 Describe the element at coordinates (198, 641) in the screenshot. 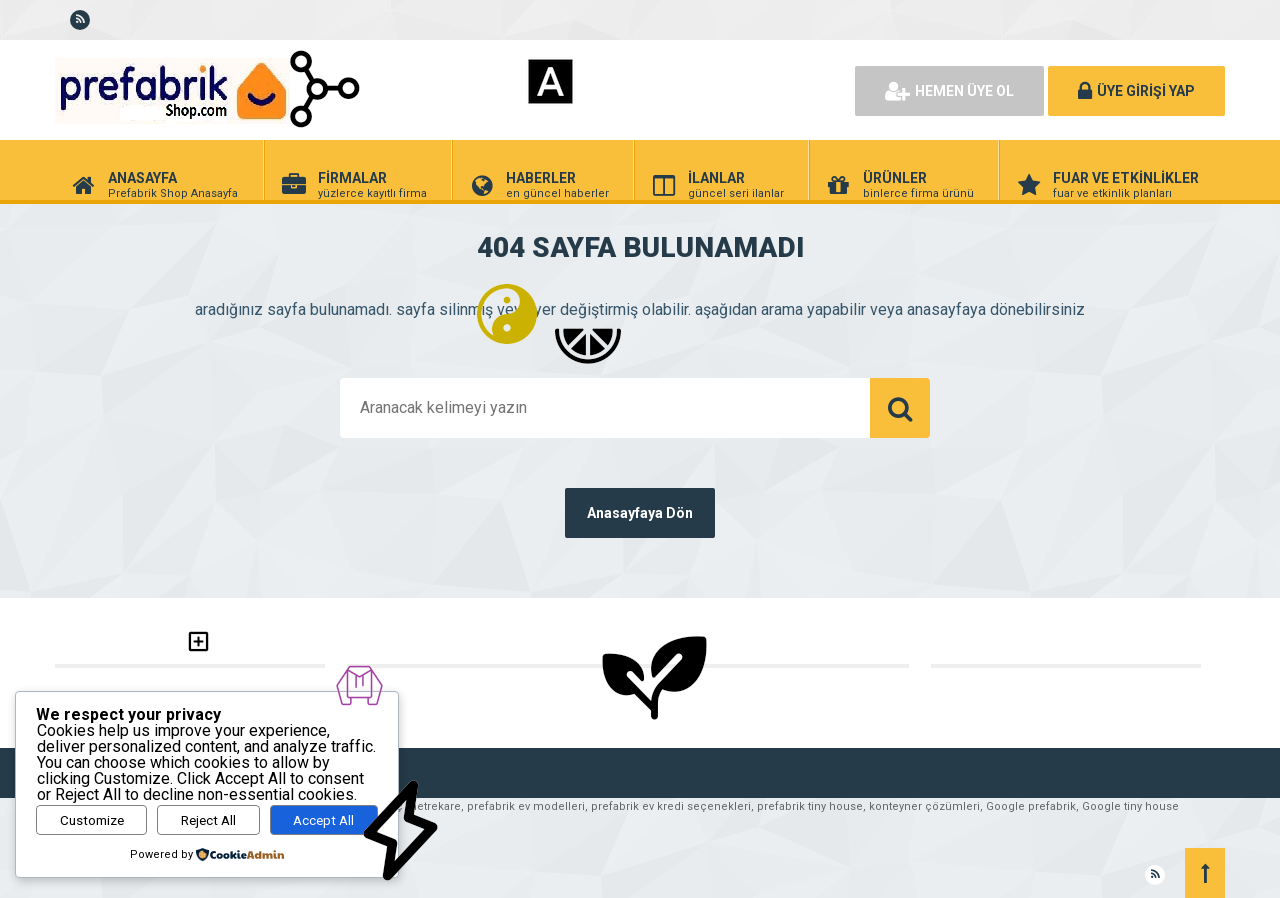

I see `add a new item or content` at that location.